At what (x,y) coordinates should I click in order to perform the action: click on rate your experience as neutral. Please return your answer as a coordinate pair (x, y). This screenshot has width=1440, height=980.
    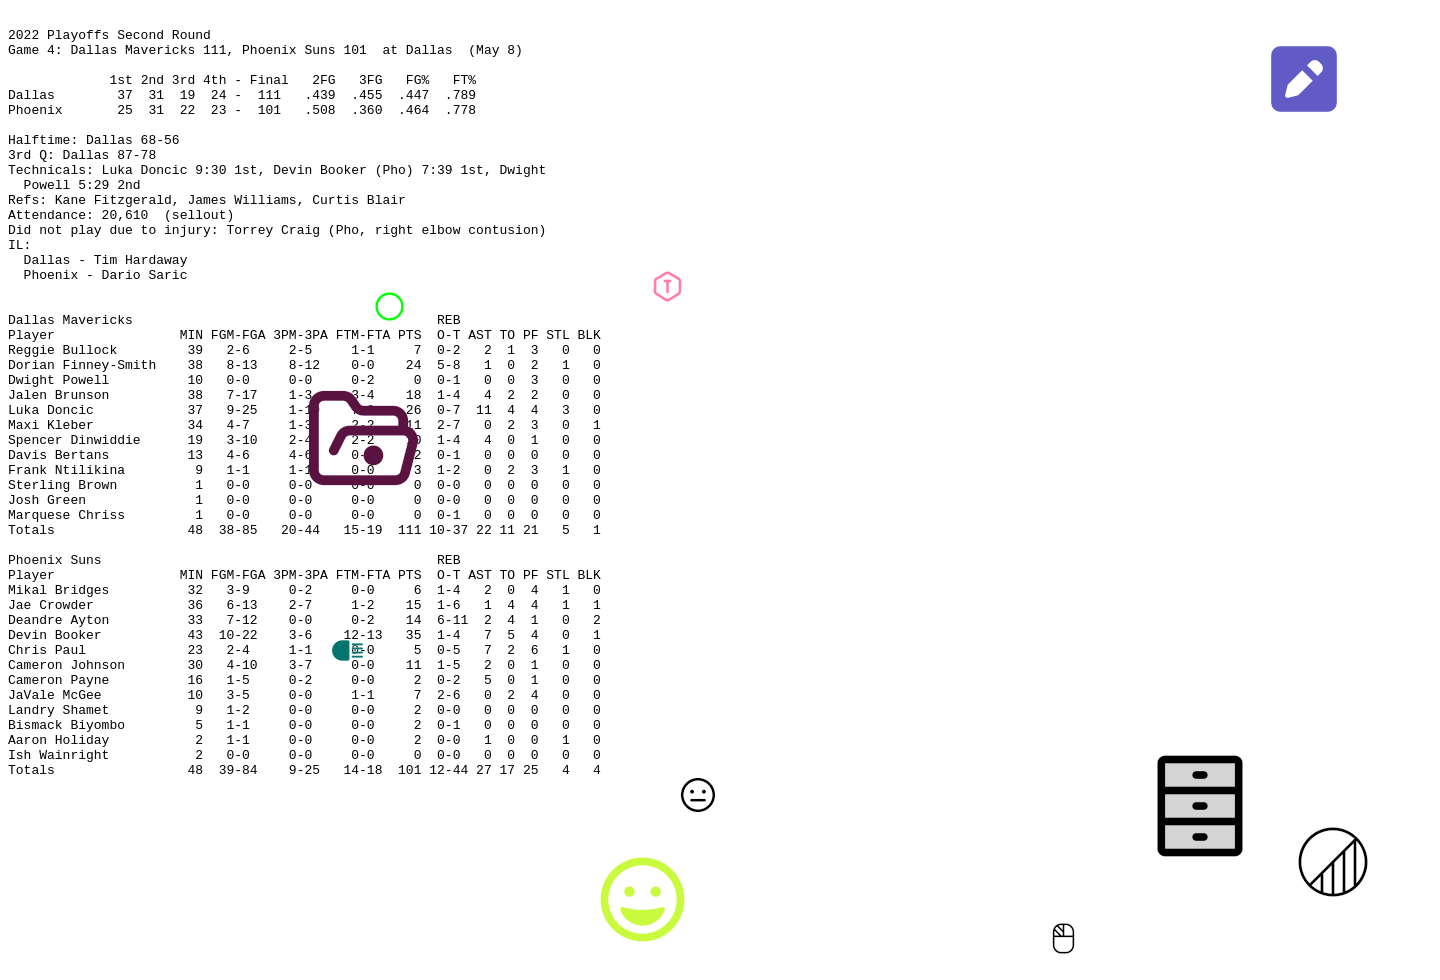
    Looking at the image, I should click on (698, 795).